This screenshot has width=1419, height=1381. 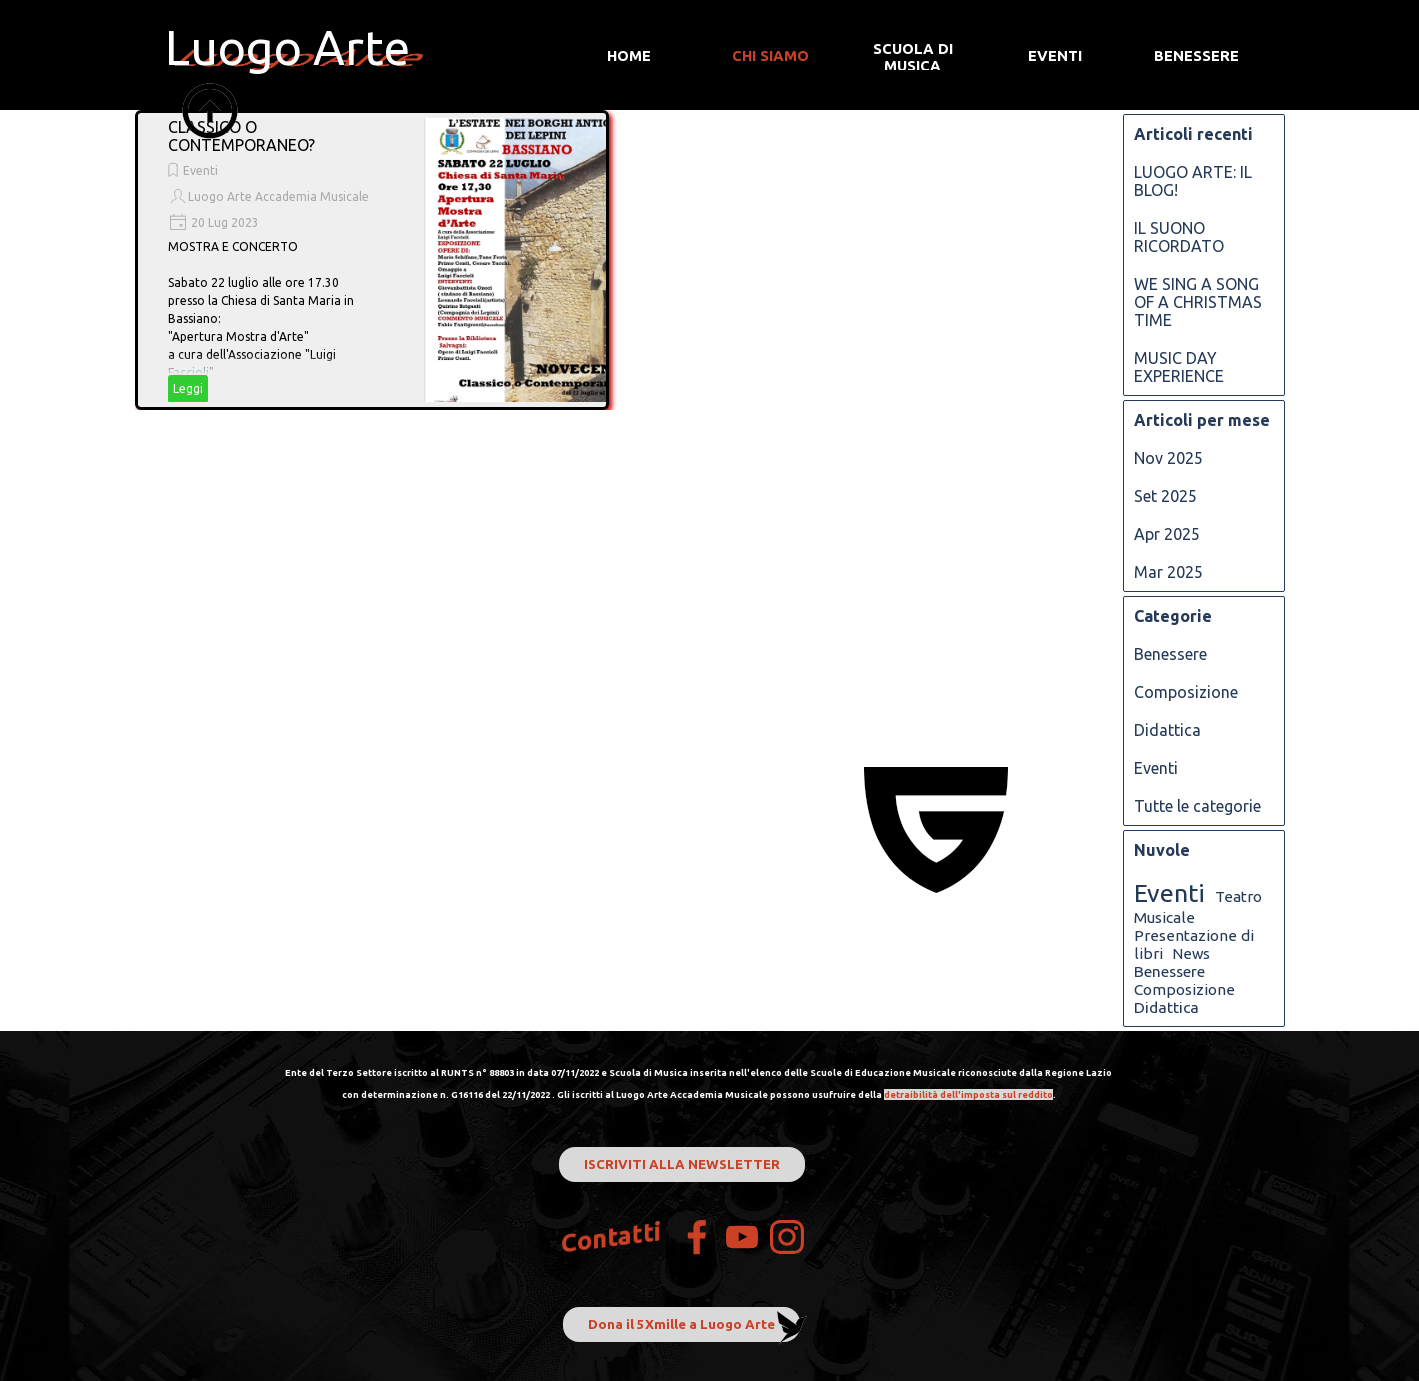 What do you see at coordinates (936, 830) in the screenshot?
I see `open the Guilded app` at bounding box center [936, 830].